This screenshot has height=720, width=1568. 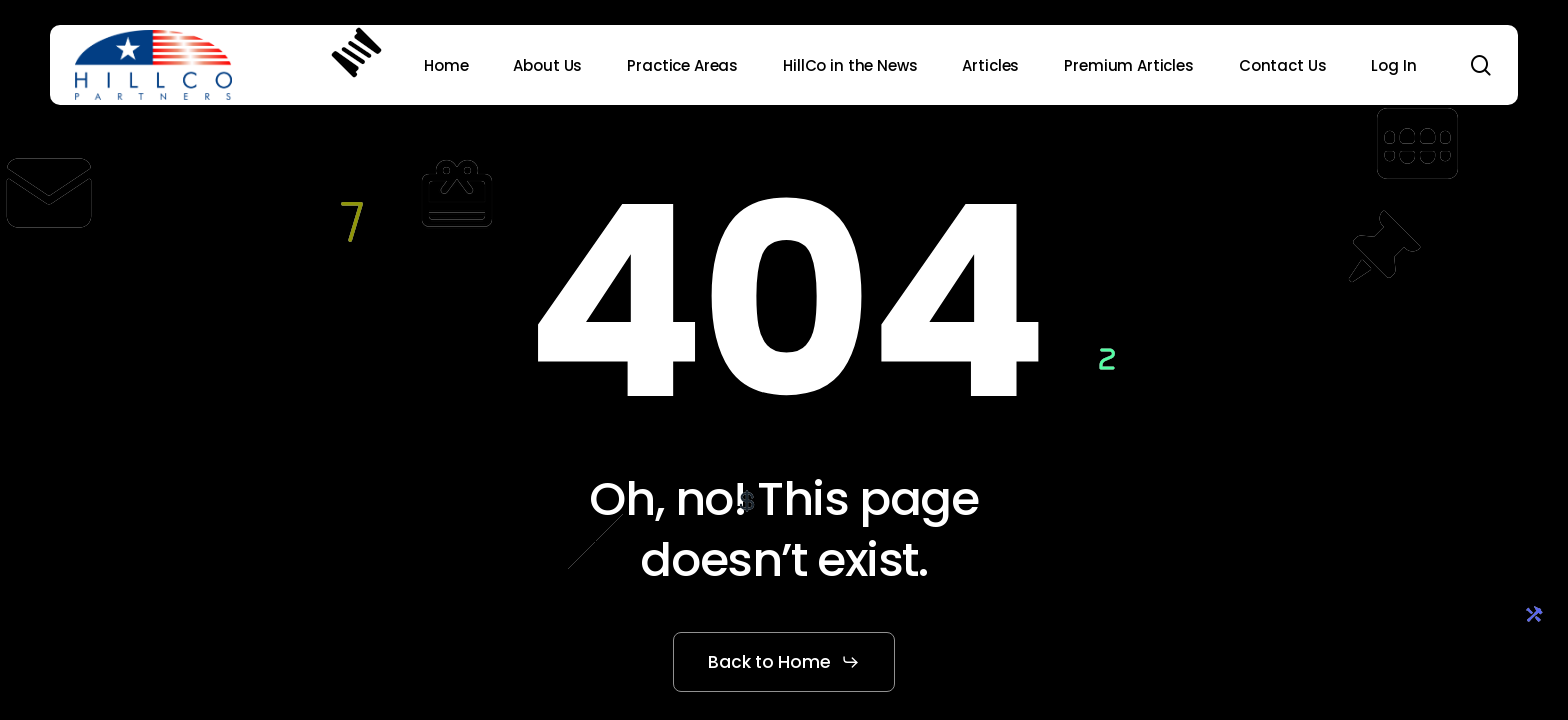 I want to click on indicates the number 2 or second item in a list, so click(x=1107, y=359).